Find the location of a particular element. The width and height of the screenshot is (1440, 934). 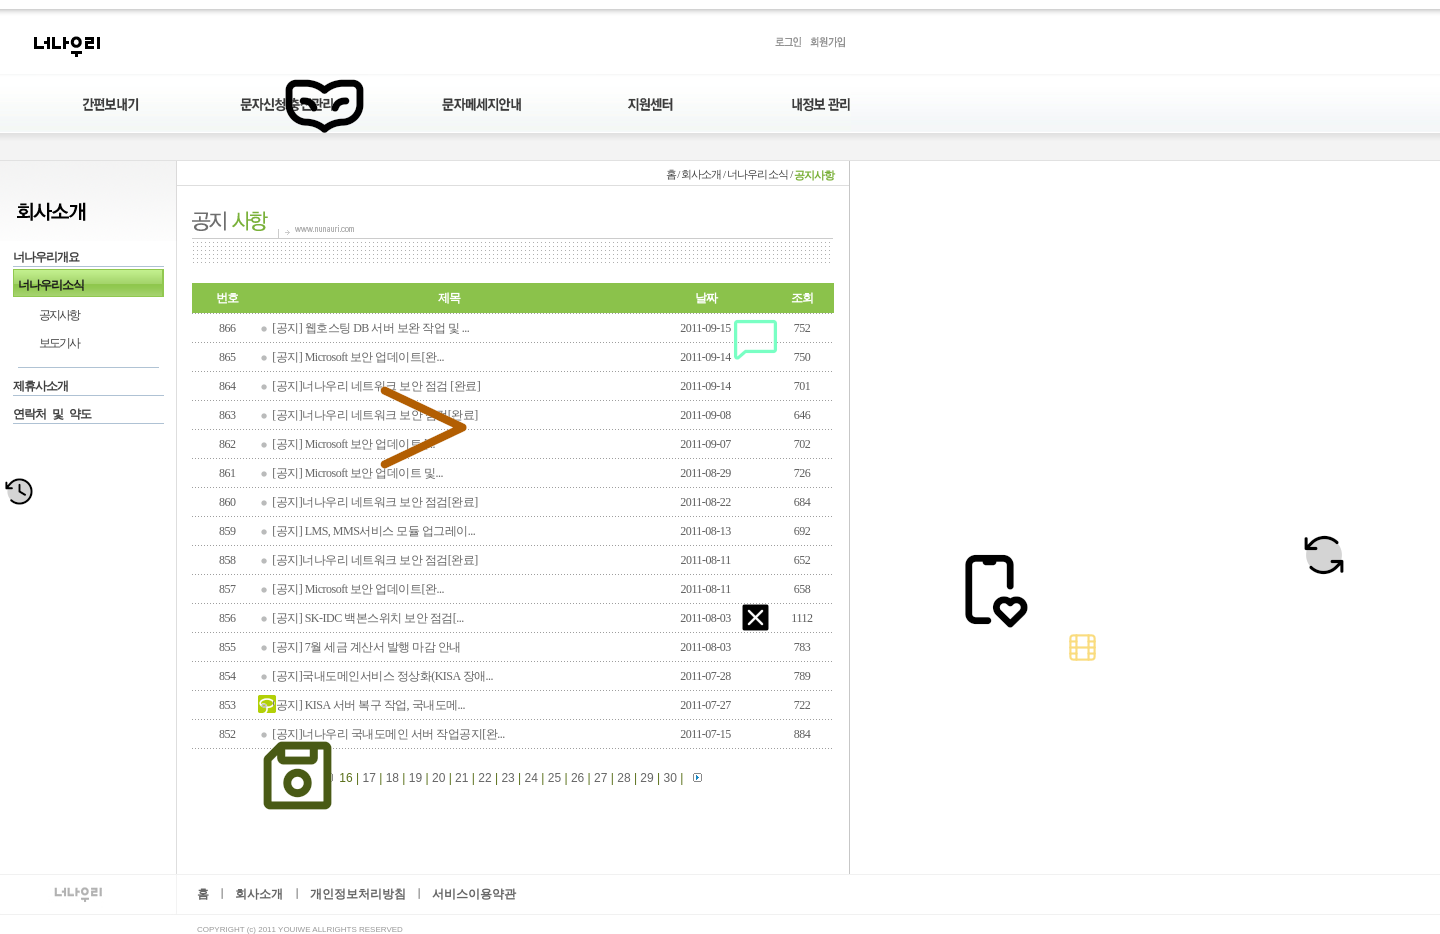

access video or movie content is located at coordinates (1082, 647).